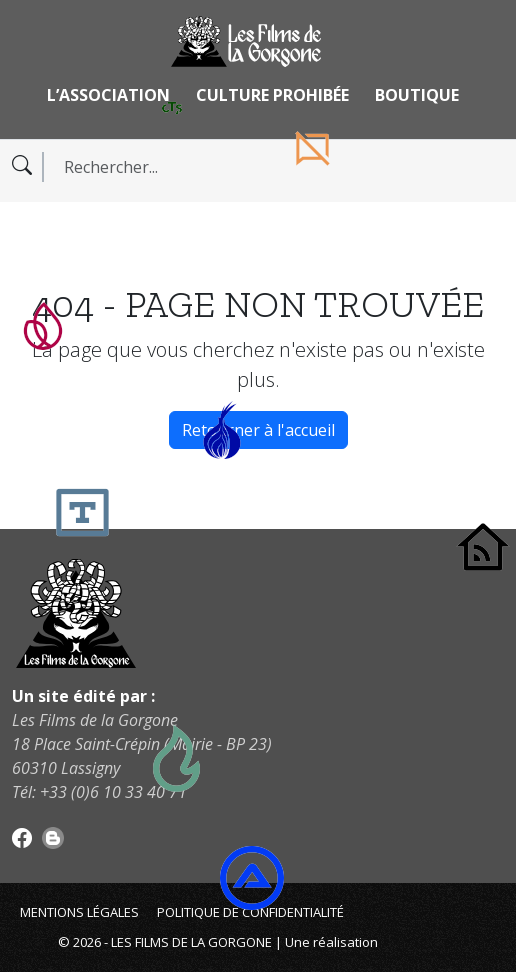 The width and height of the screenshot is (516, 972). I want to click on launch the Tor browser for anonymous browsing, so click(222, 430).